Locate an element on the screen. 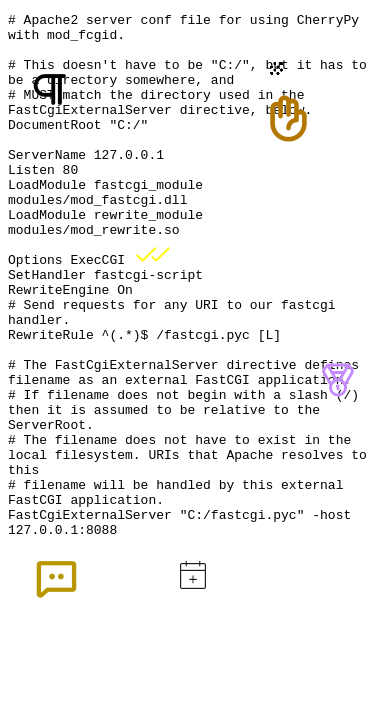 Image resolution: width=375 pixels, height=720 pixels. stop or pause an action is located at coordinates (288, 118).